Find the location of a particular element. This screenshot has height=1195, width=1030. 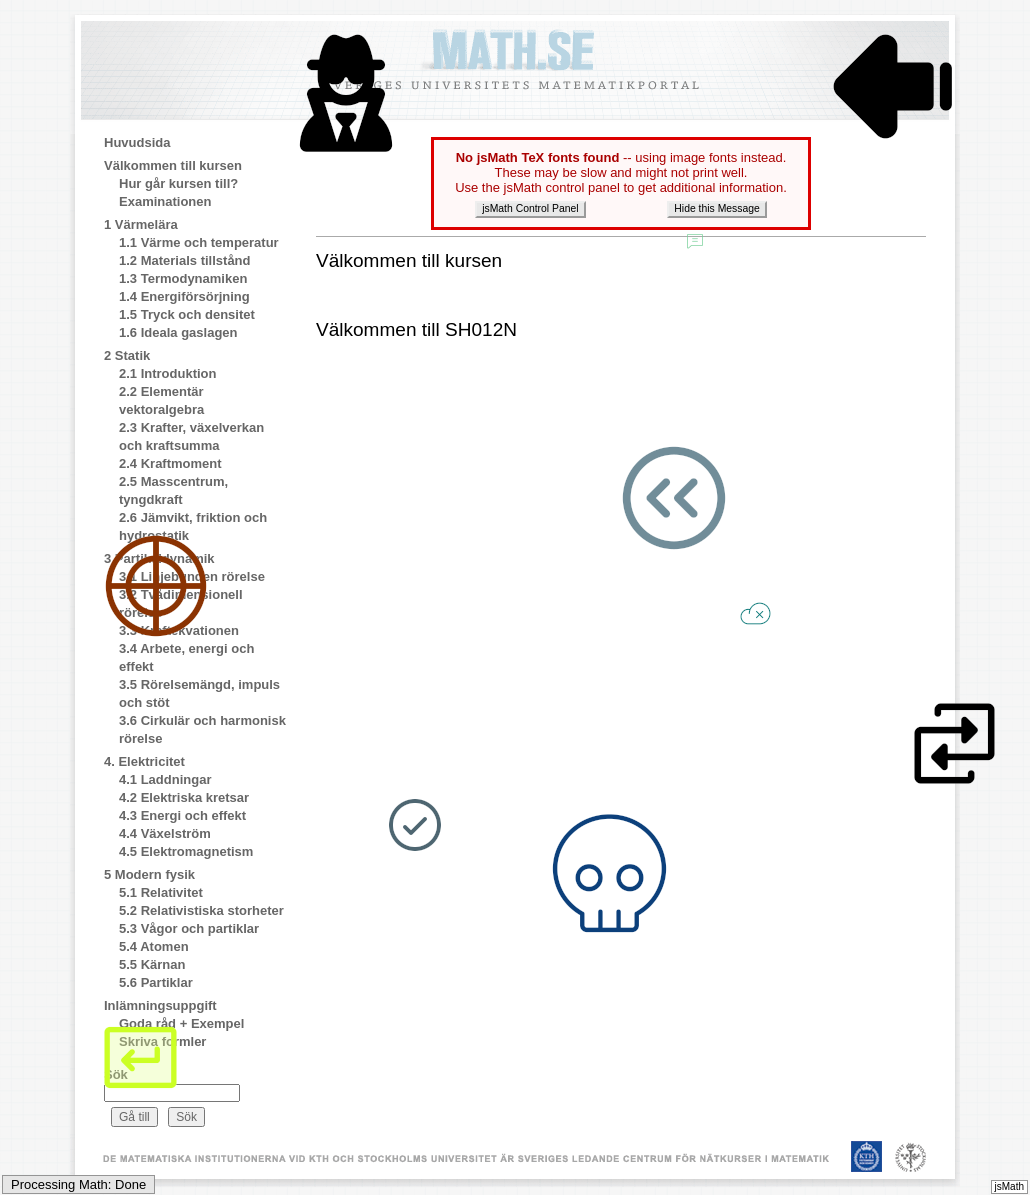

disconnect from cloud storage is located at coordinates (755, 613).